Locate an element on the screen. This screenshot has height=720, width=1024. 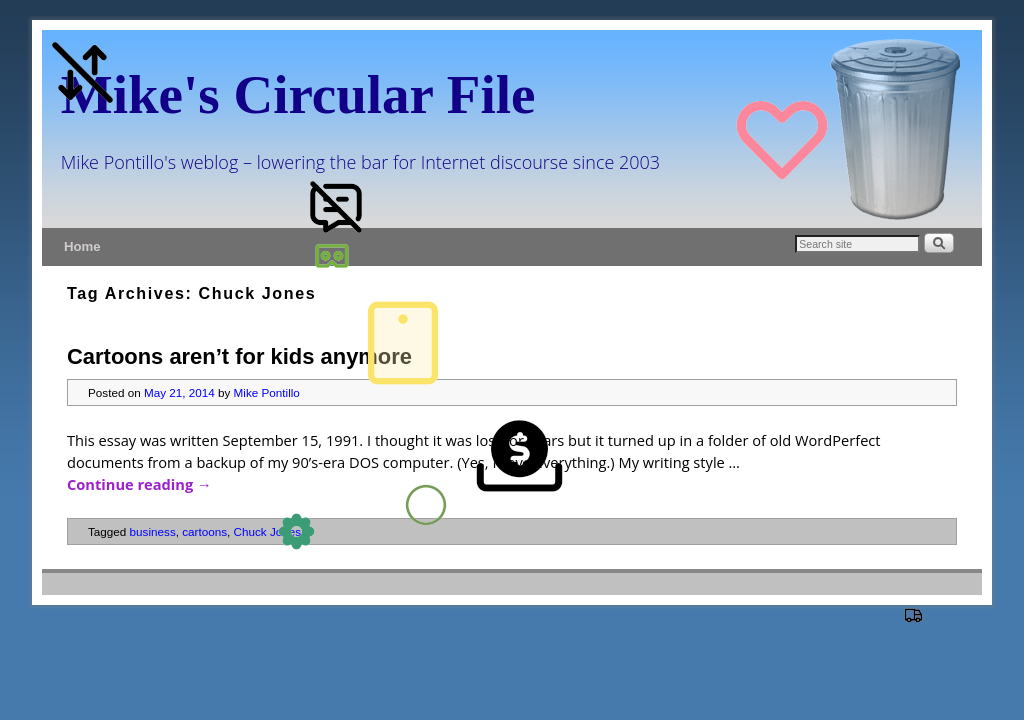
make a donation is located at coordinates (519, 453).